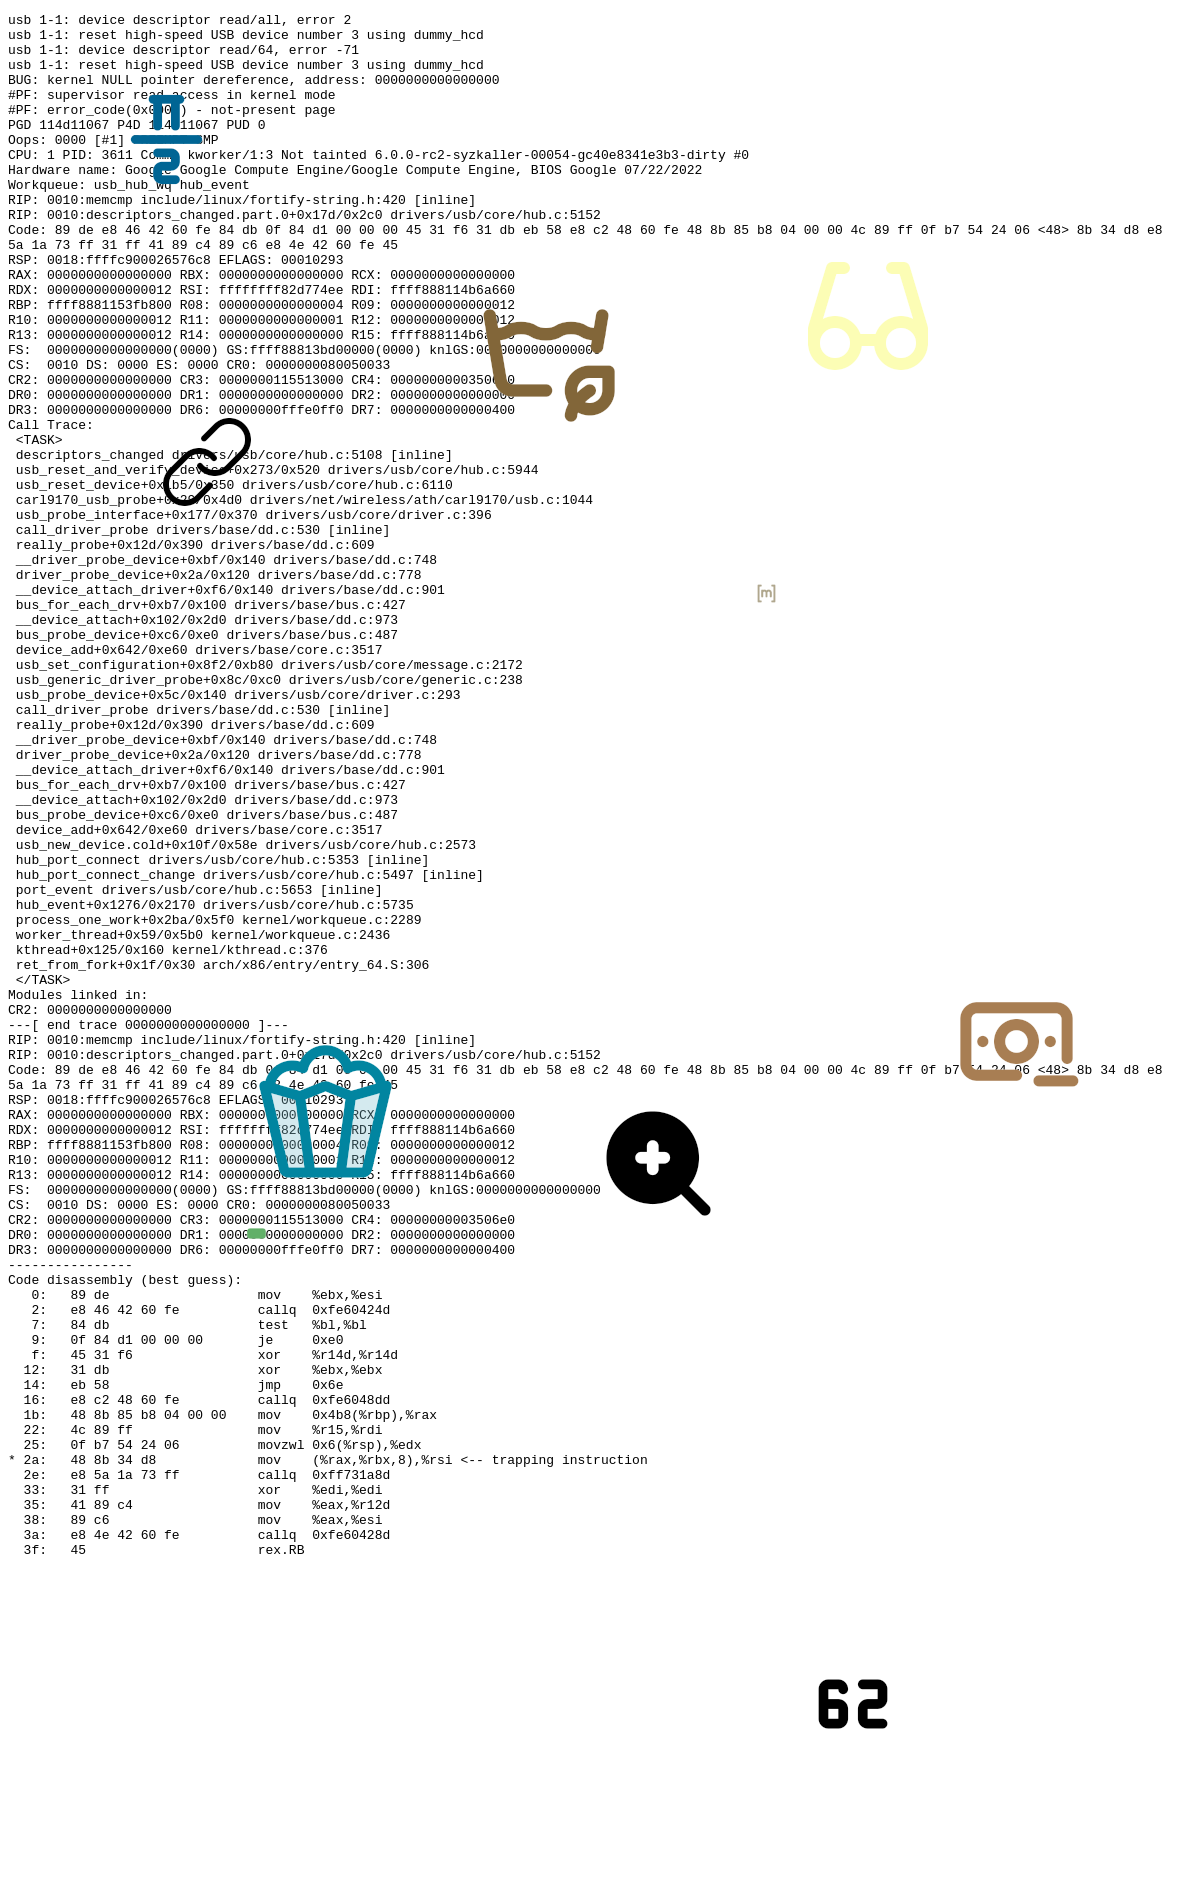 The image size is (1184, 1880). I want to click on subtract funds or reduce balance, so click(1016, 1041).